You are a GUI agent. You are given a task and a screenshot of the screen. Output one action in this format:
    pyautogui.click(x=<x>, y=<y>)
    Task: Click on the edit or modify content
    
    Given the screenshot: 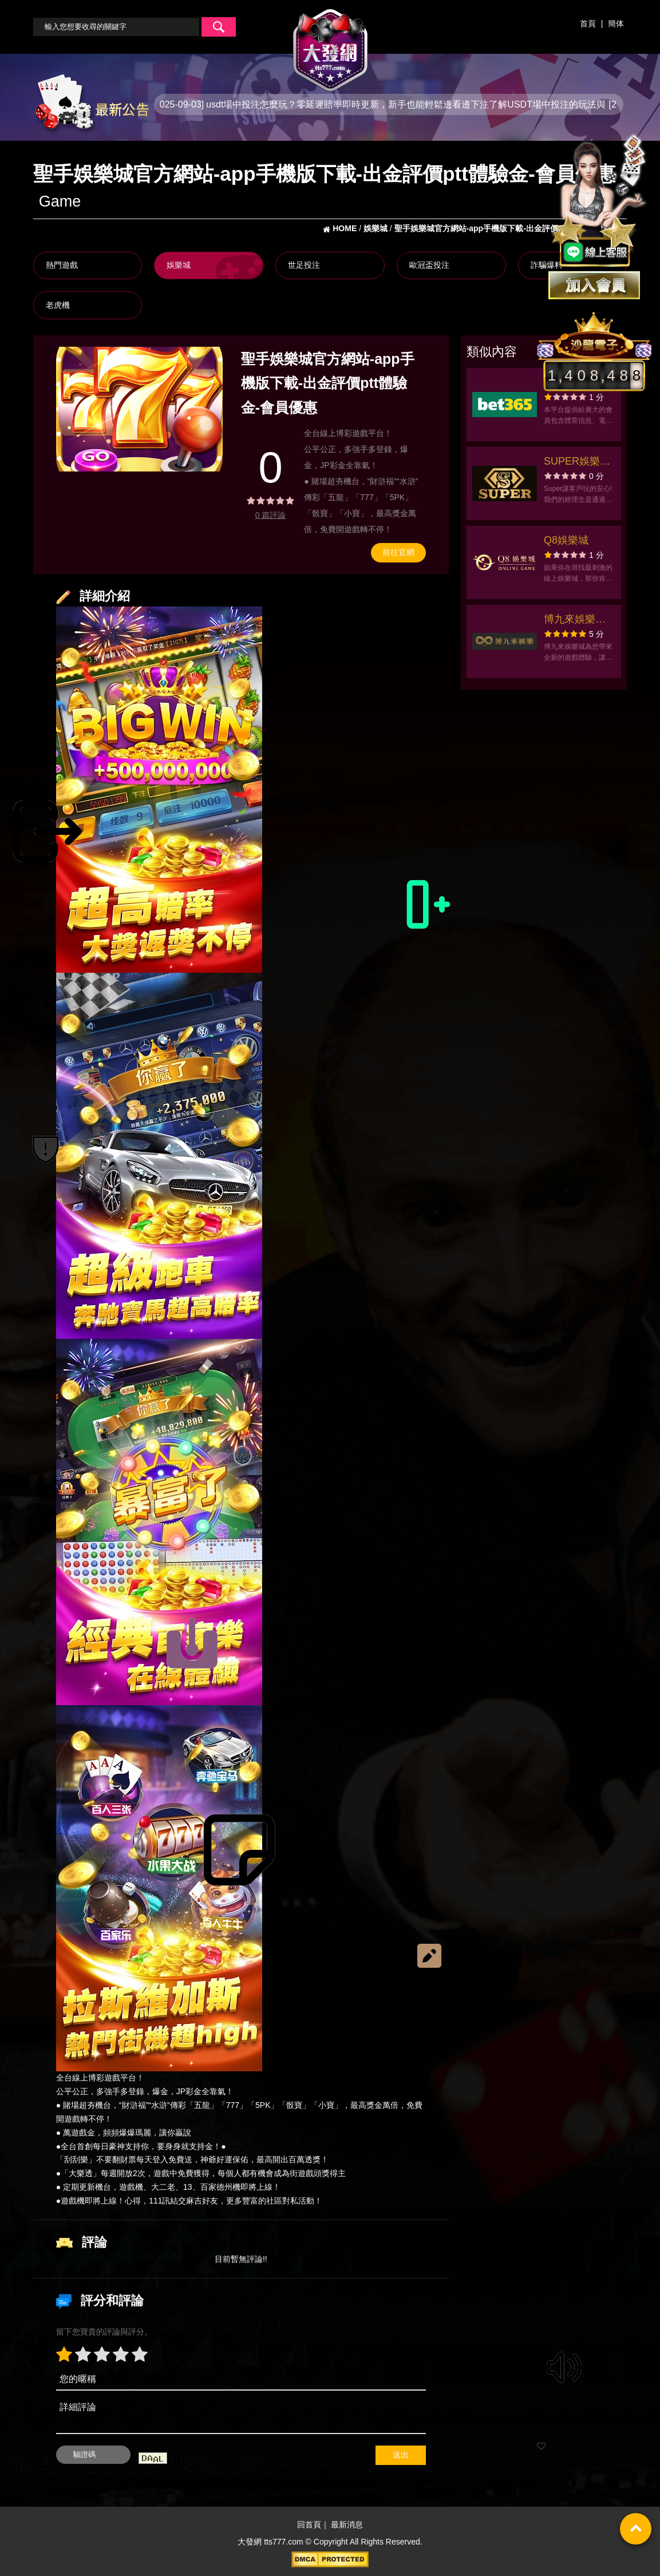 What is the action you would take?
    pyautogui.click(x=429, y=1956)
    